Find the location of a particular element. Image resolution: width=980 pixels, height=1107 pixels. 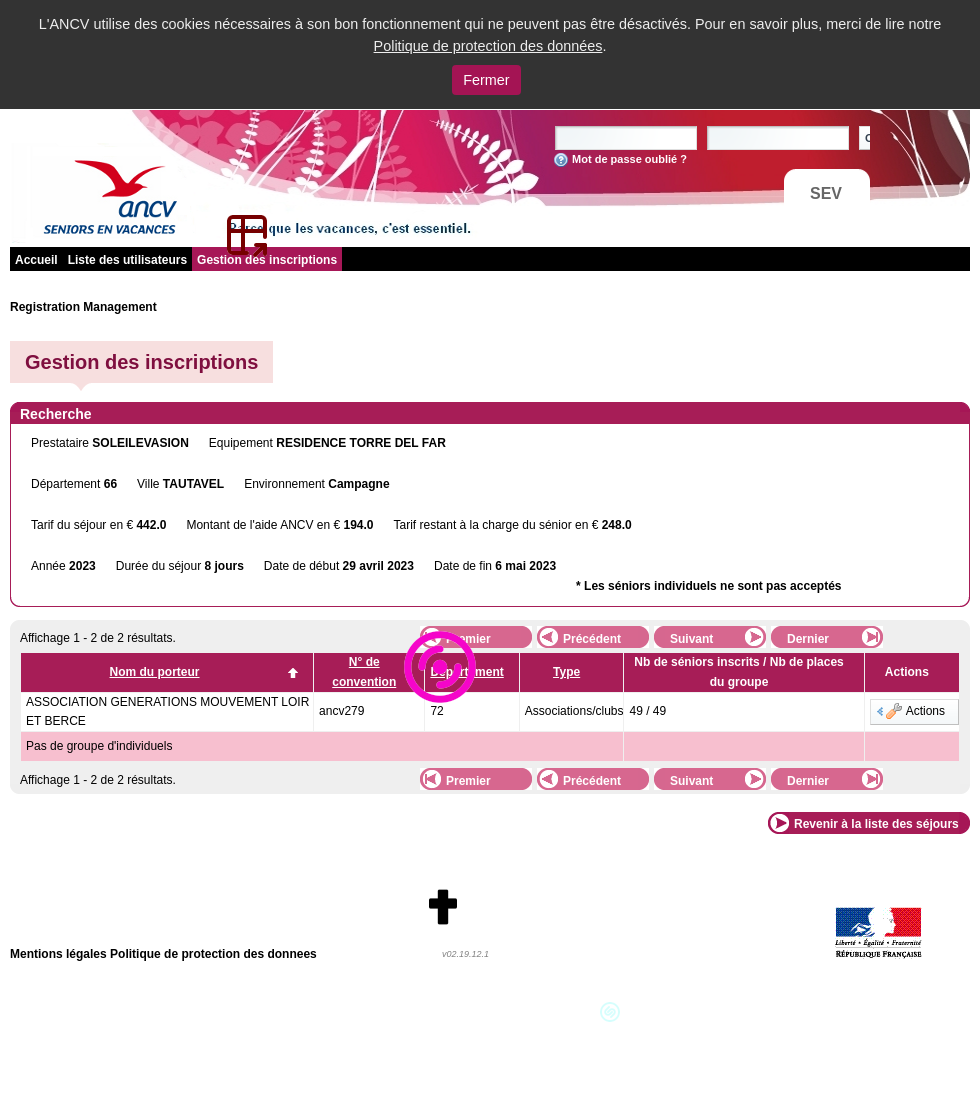

share table or spreadsheet data is located at coordinates (247, 235).